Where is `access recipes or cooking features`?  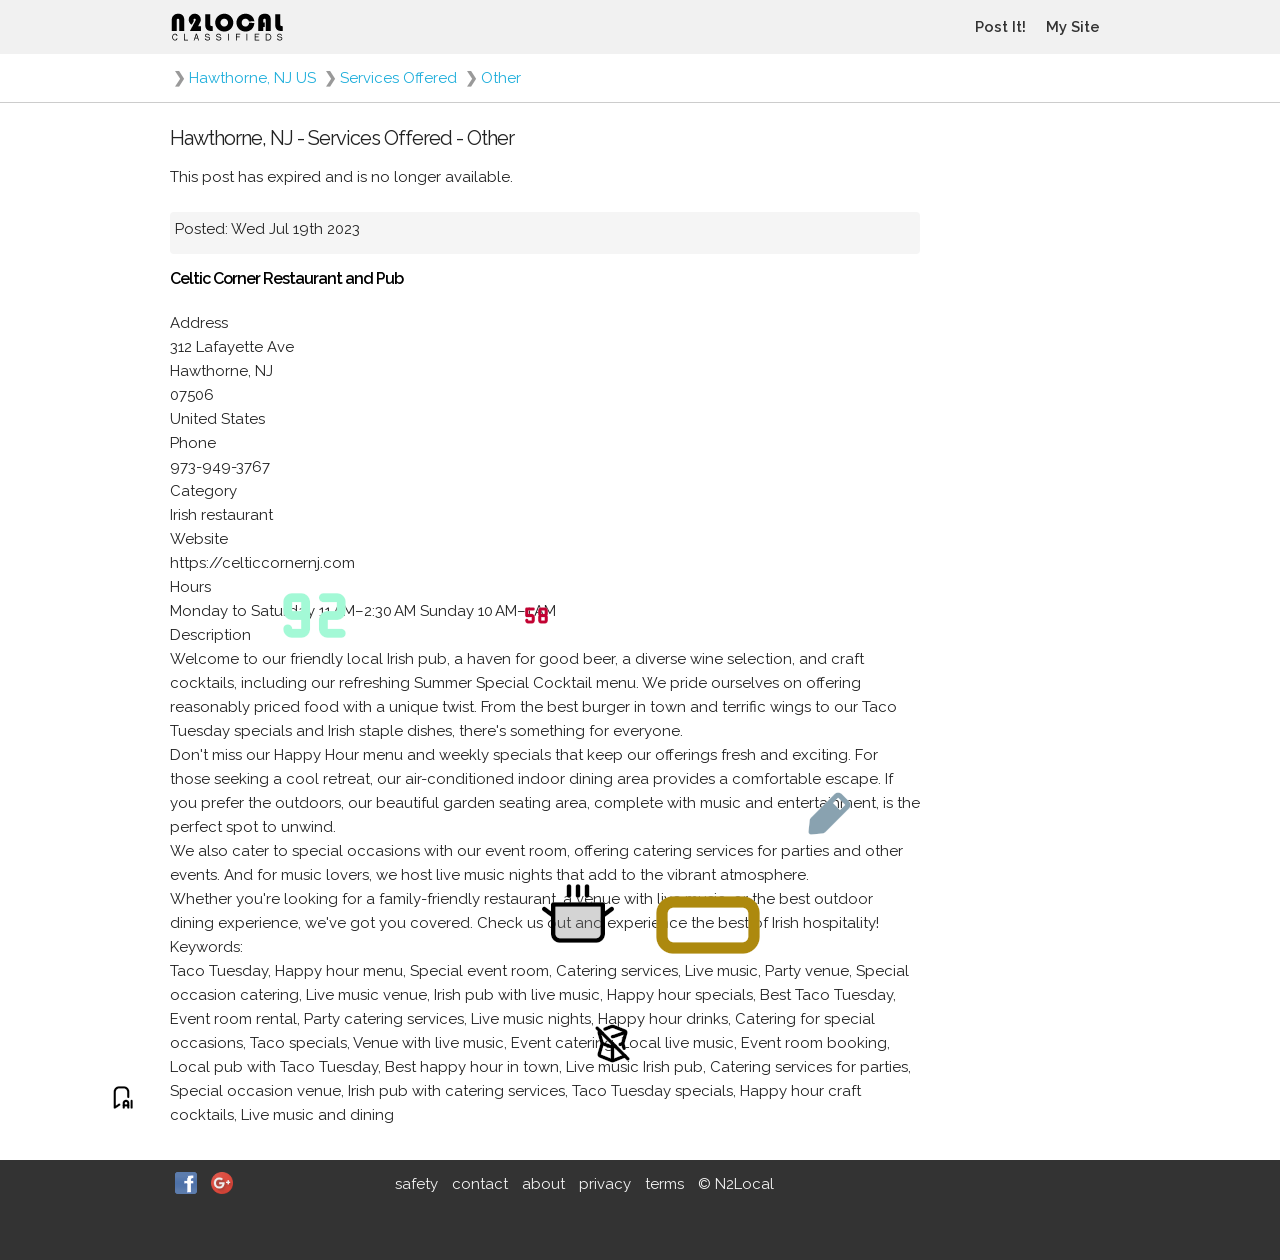
access recipes or cooking features is located at coordinates (578, 918).